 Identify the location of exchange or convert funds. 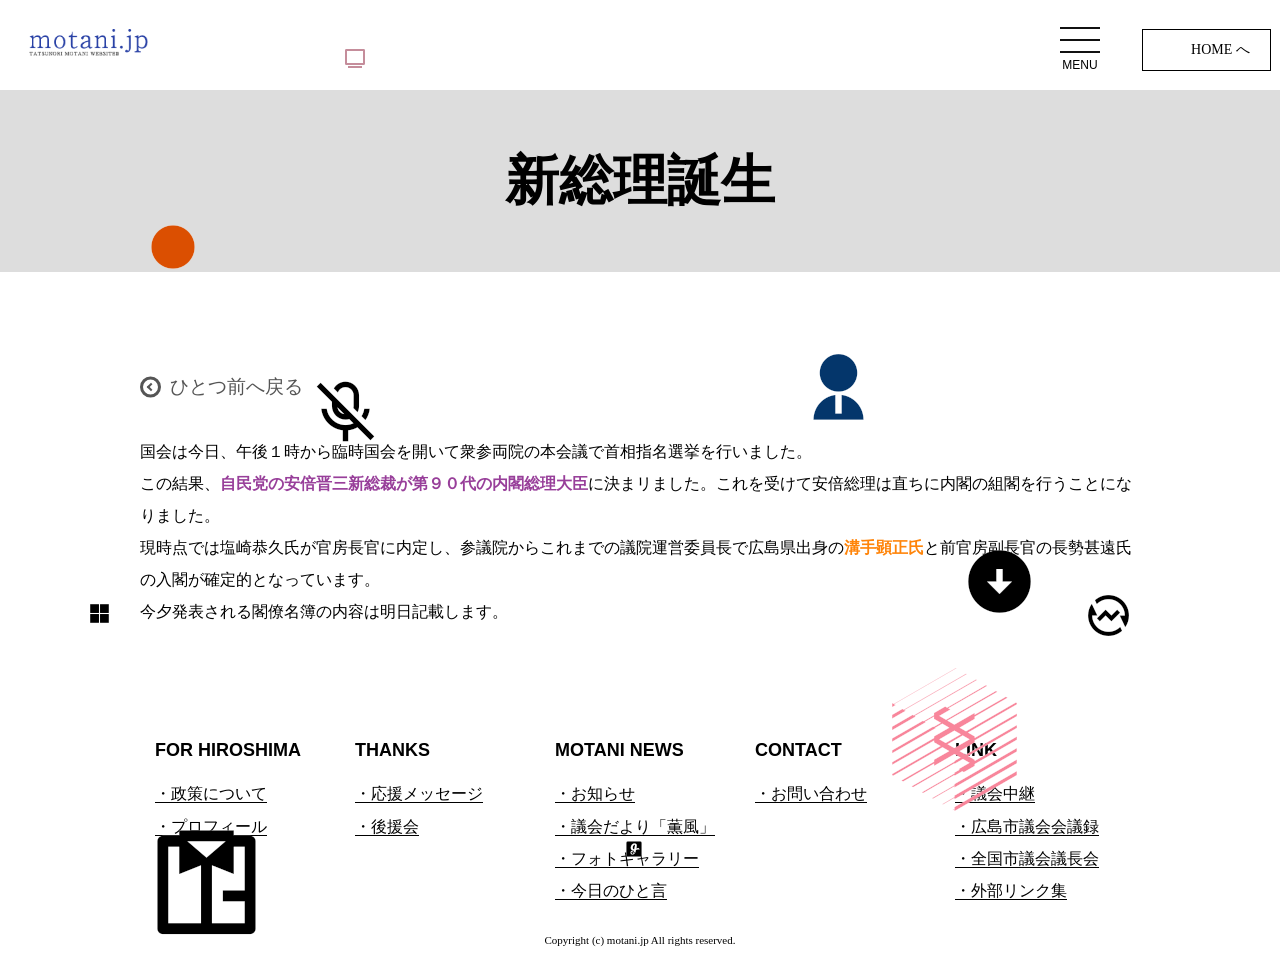
(1108, 615).